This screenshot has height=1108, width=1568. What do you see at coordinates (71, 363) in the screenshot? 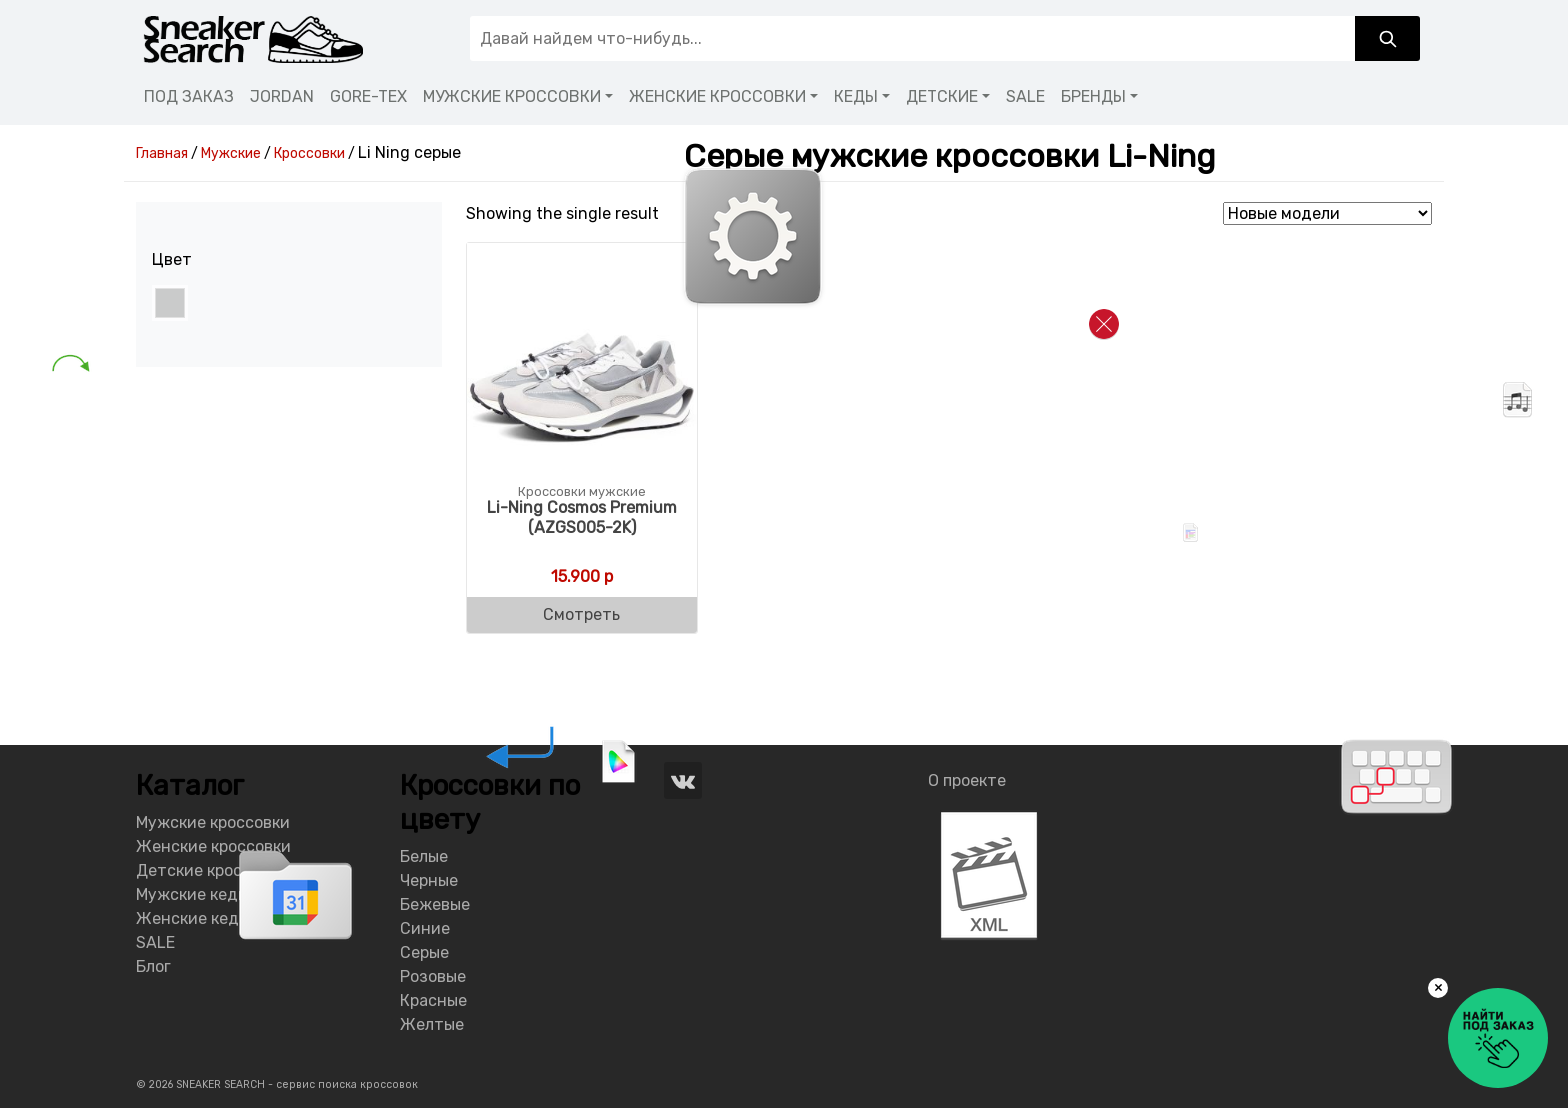
I see `redo the last undone action` at bounding box center [71, 363].